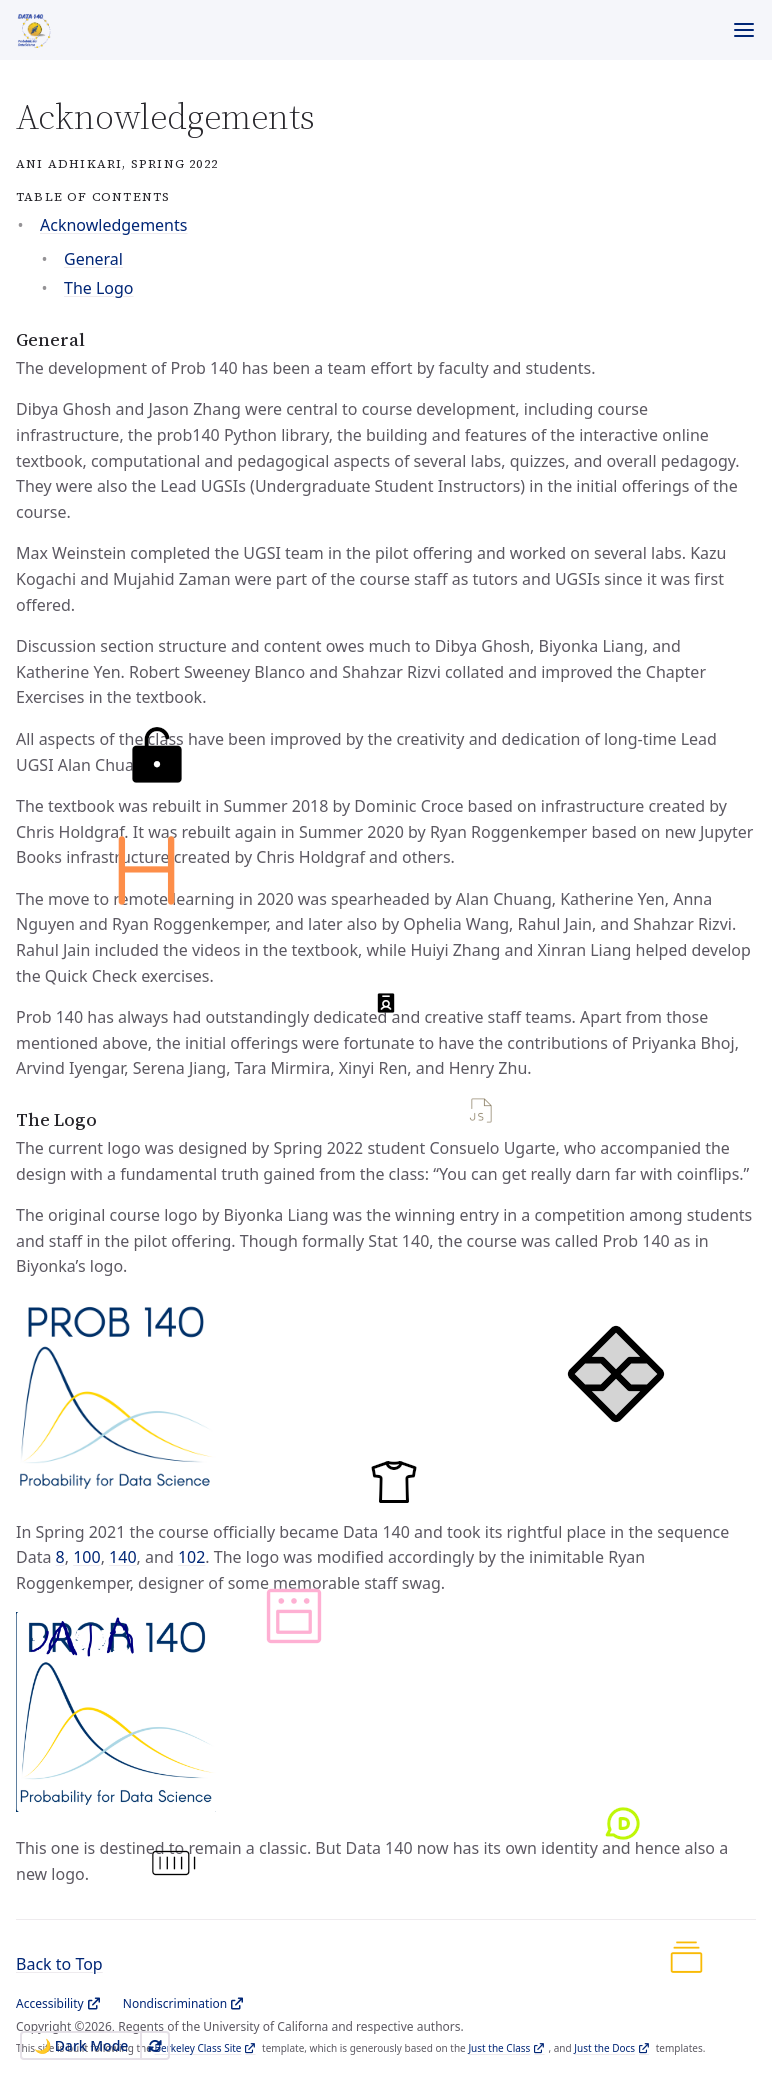  What do you see at coordinates (686, 1958) in the screenshot?
I see `view stacked items or card deck` at bounding box center [686, 1958].